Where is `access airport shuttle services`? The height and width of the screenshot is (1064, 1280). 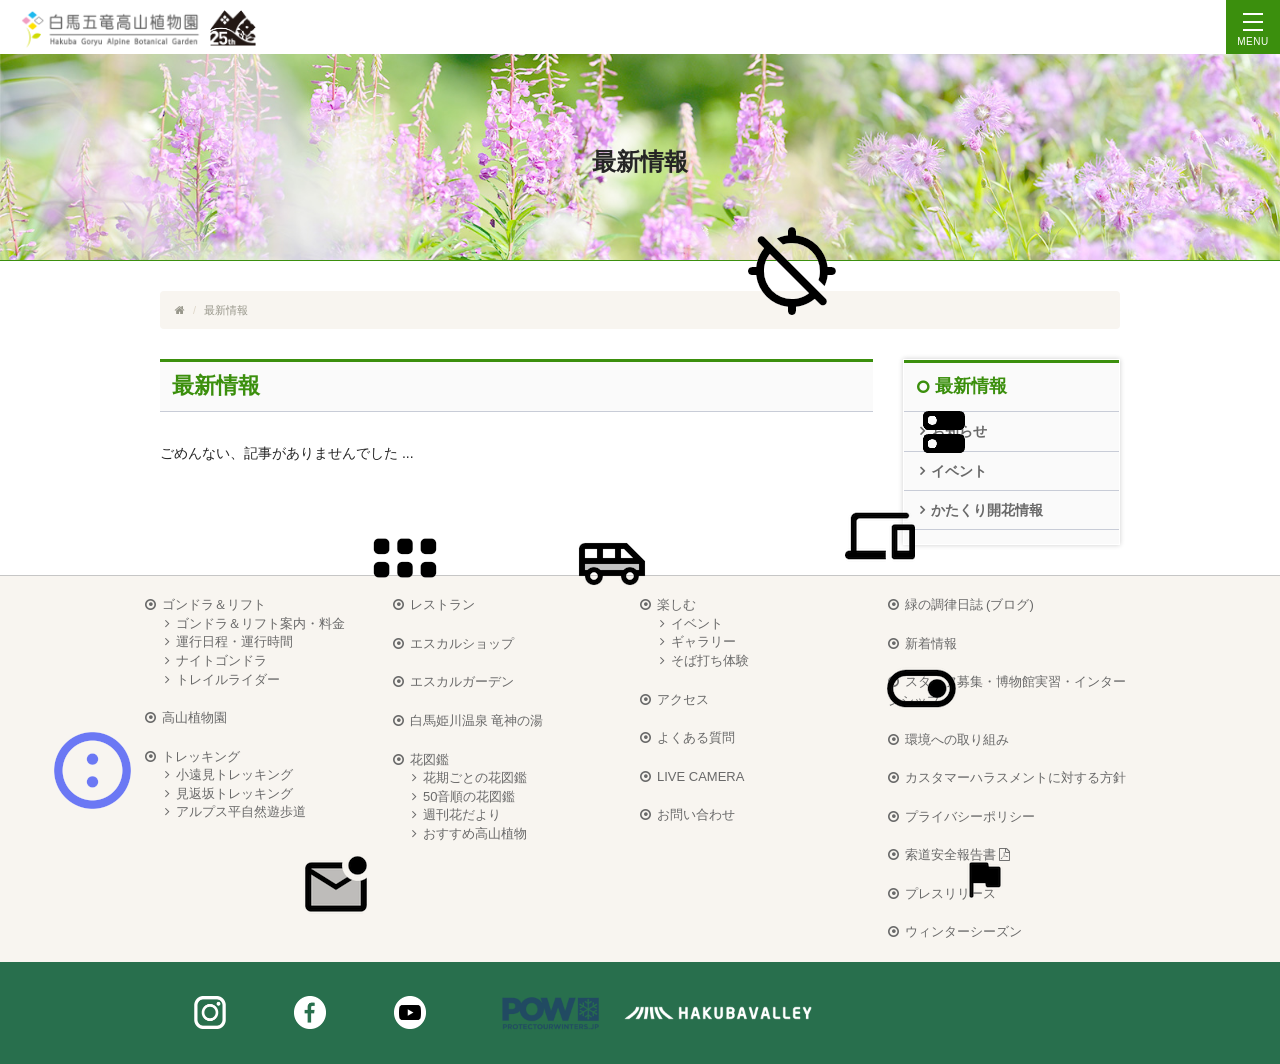
access airport shuttle services is located at coordinates (612, 564).